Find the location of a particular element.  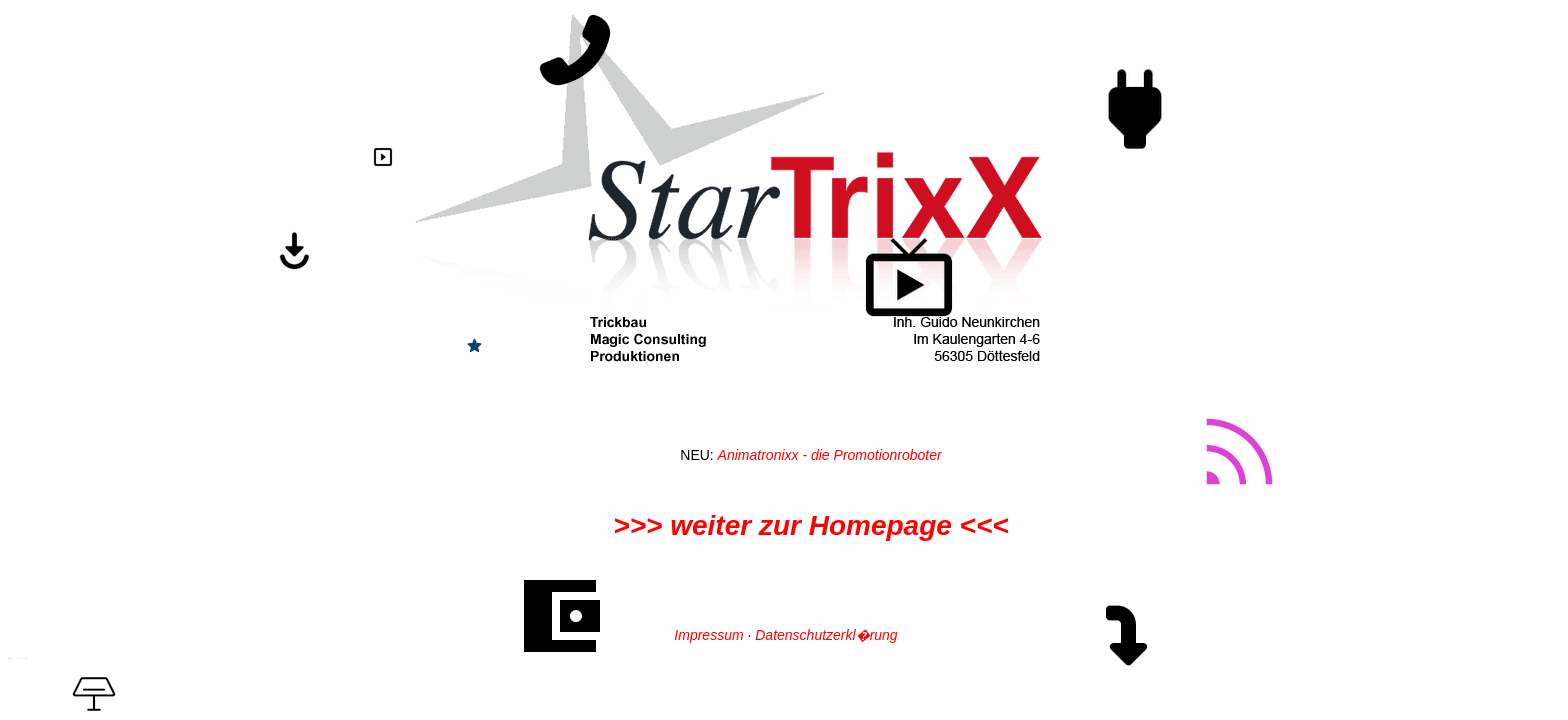

access presentation mode is located at coordinates (94, 694).